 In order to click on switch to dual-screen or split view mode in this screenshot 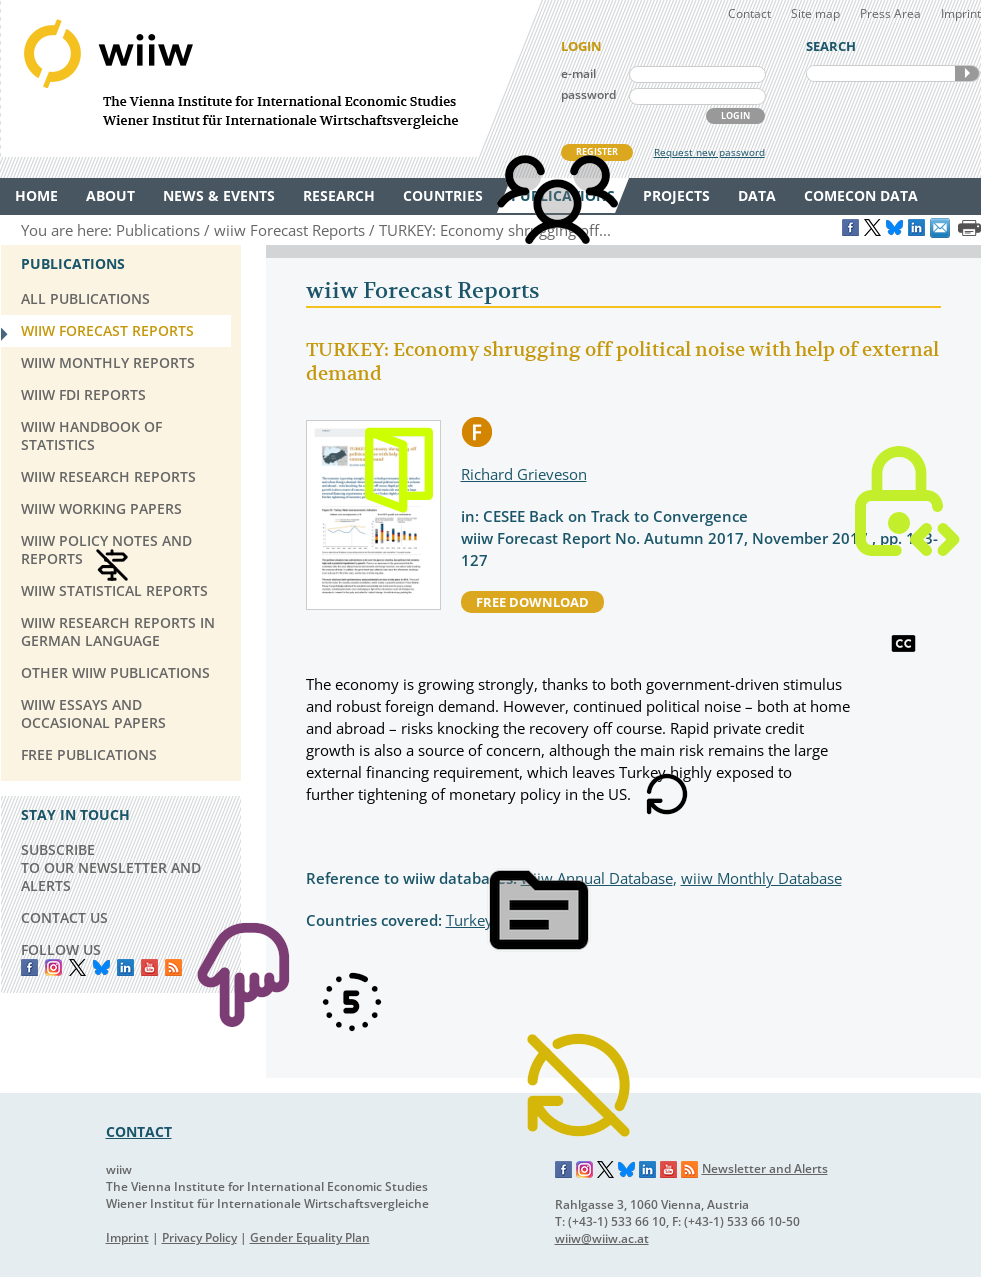, I will do `click(399, 466)`.